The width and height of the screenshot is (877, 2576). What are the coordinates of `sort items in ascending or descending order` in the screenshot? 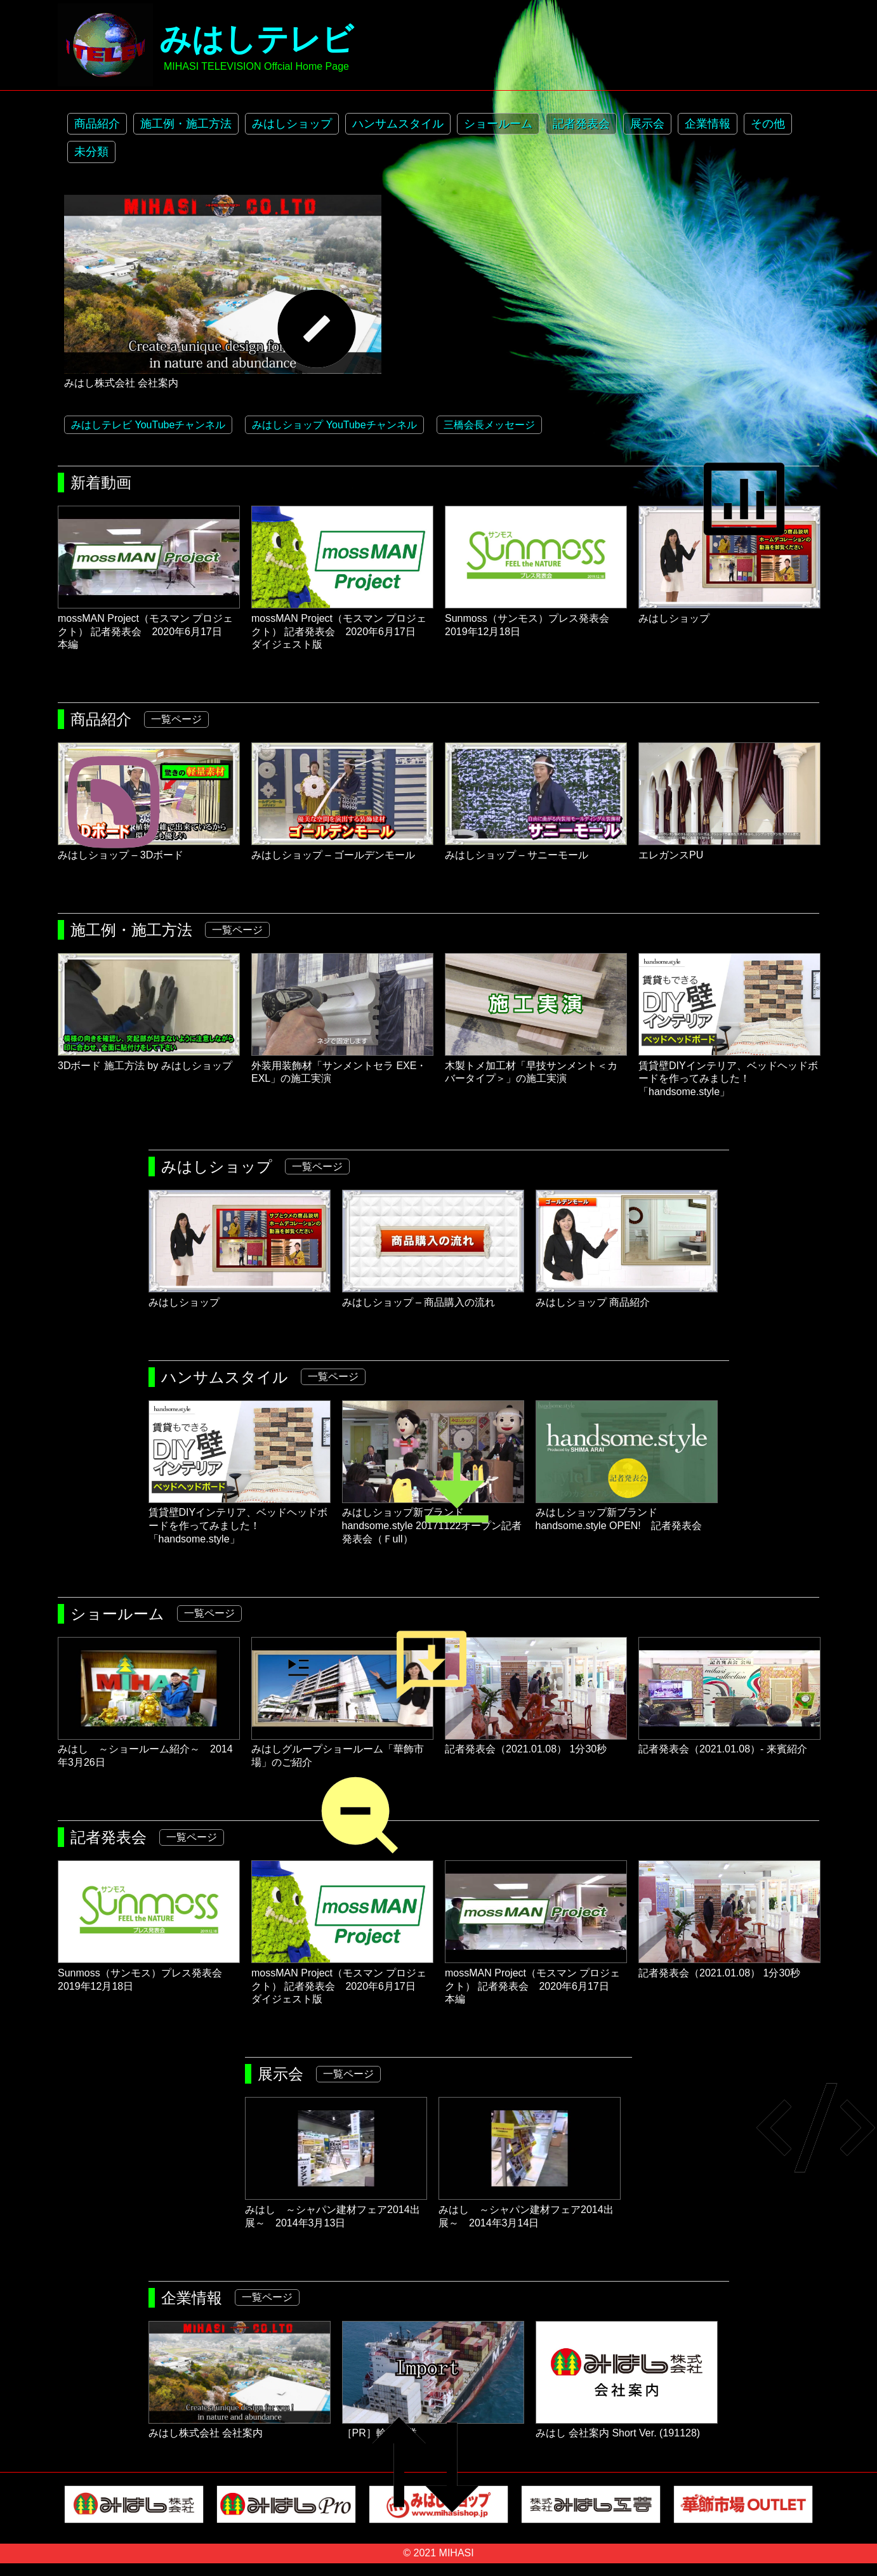 It's located at (425, 2464).